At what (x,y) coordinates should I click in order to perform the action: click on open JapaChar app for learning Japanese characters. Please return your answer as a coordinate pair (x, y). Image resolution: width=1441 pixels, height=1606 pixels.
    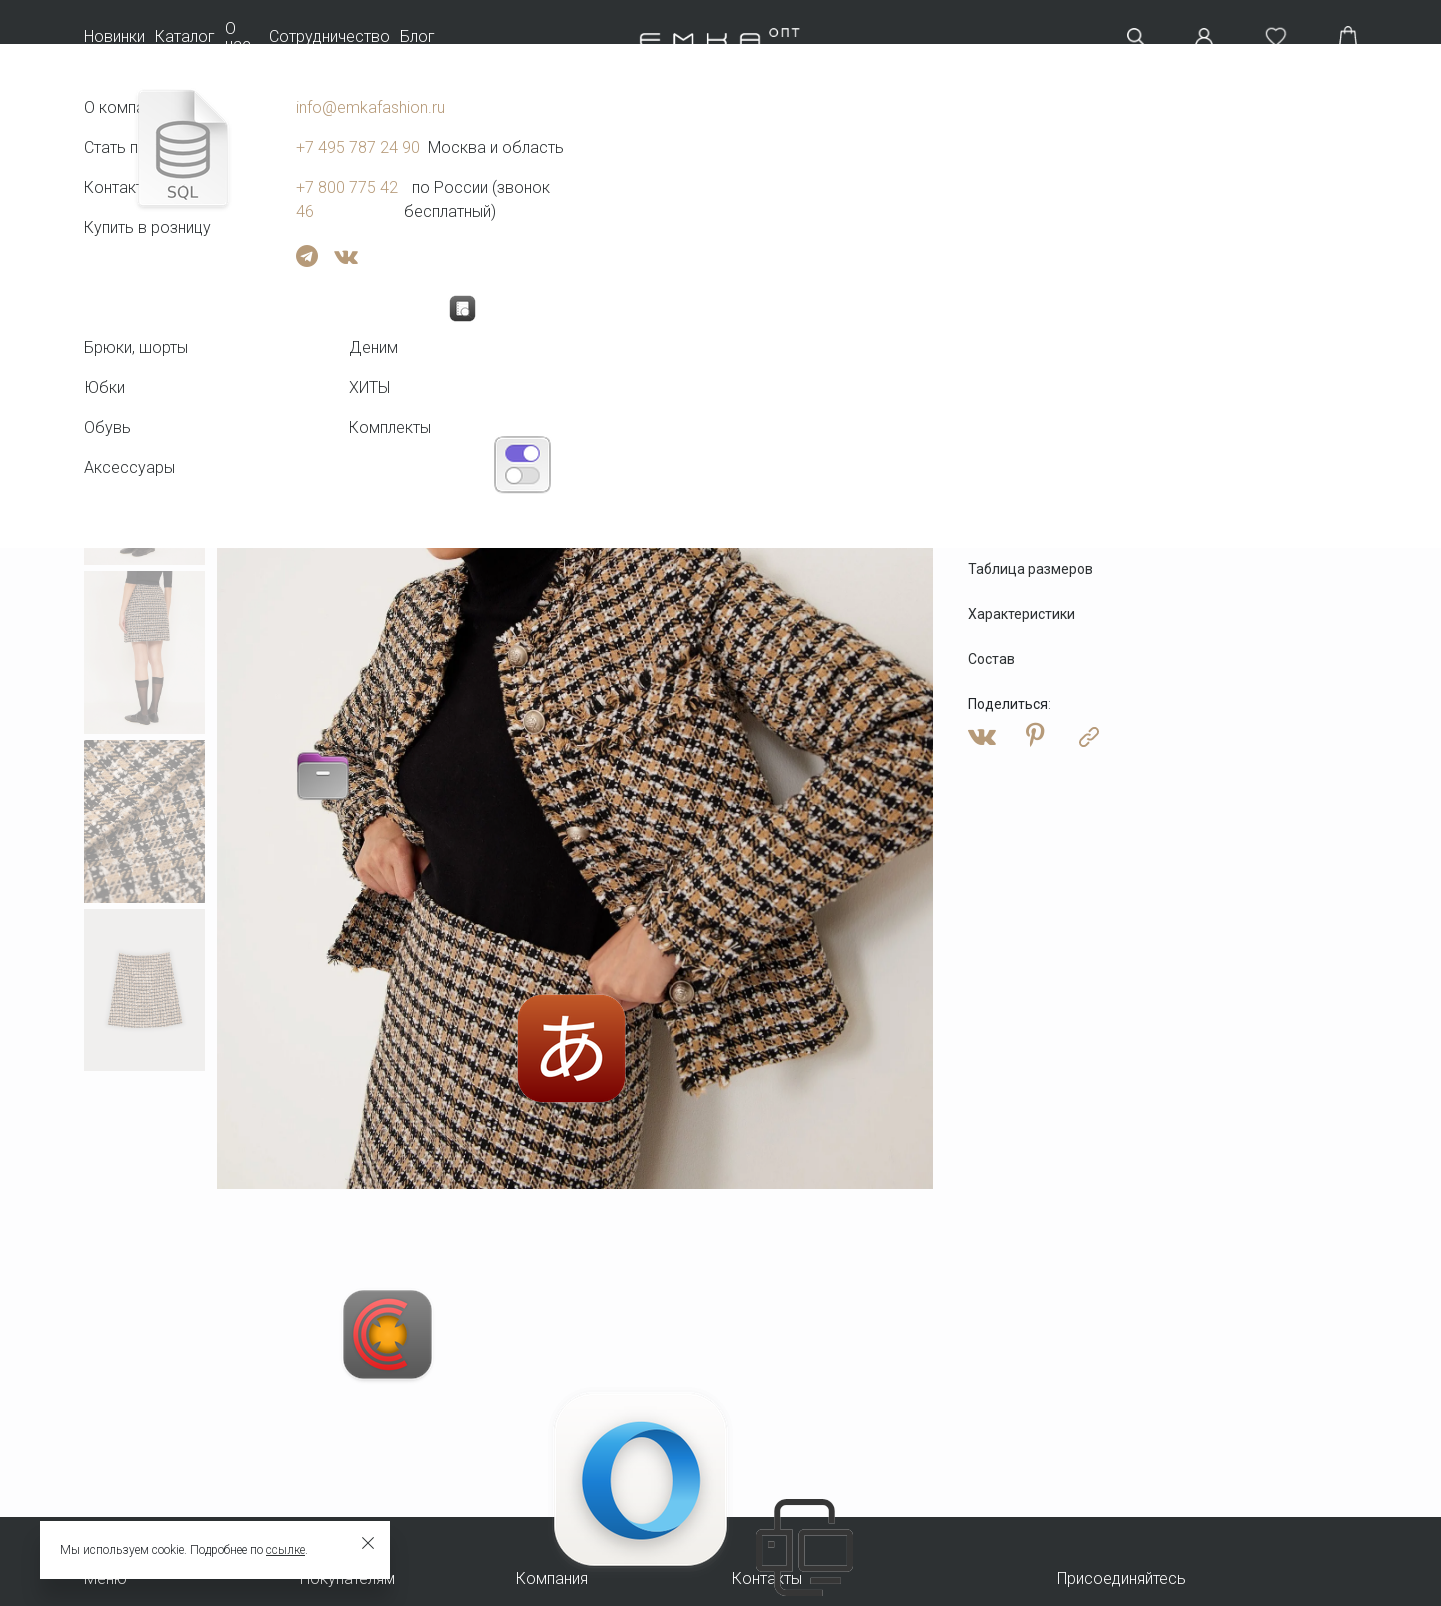
    Looking at the image, I should click on (571, 1048).